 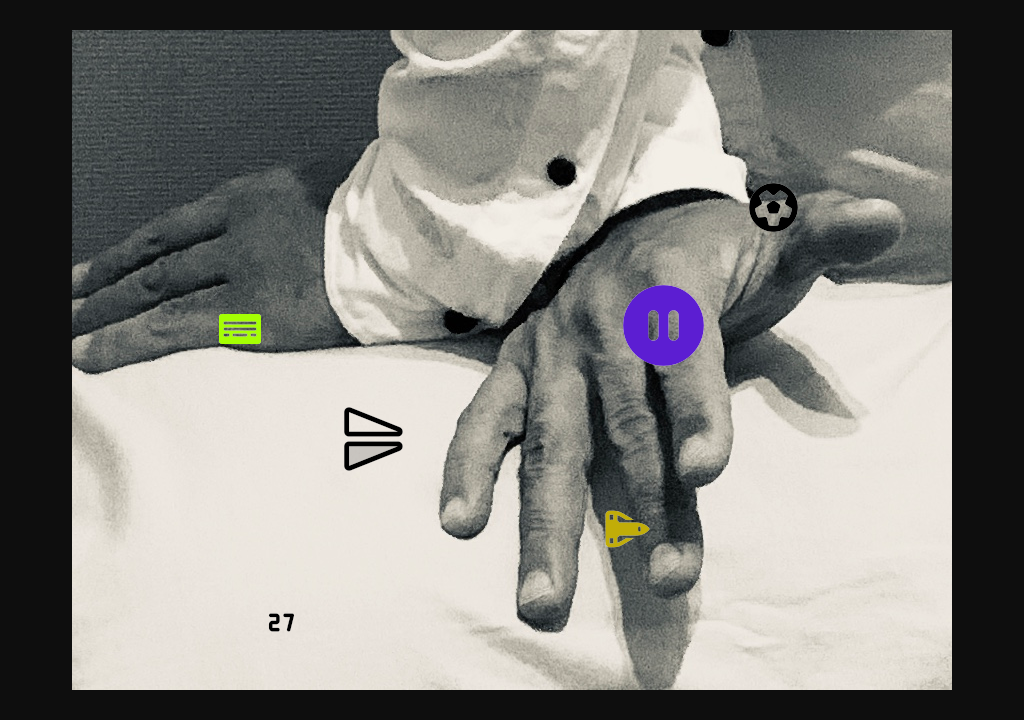 What do you see at coordinates (773, 207) in the screenshot?
I see `access sports or soccer-related content` at bounding box center [773, 207].